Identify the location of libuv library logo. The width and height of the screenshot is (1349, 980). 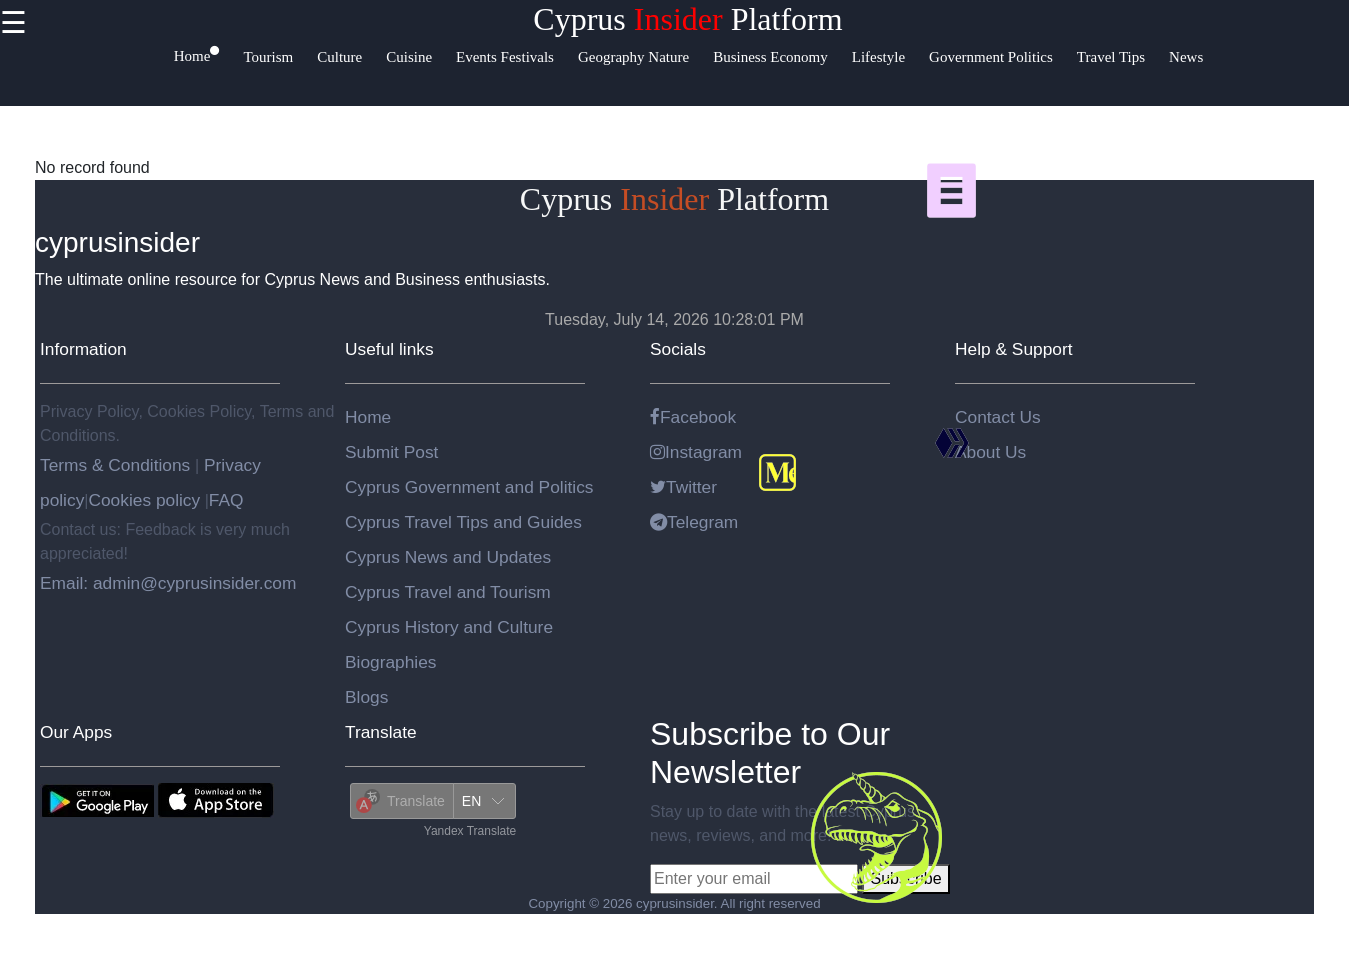
(876, 837).